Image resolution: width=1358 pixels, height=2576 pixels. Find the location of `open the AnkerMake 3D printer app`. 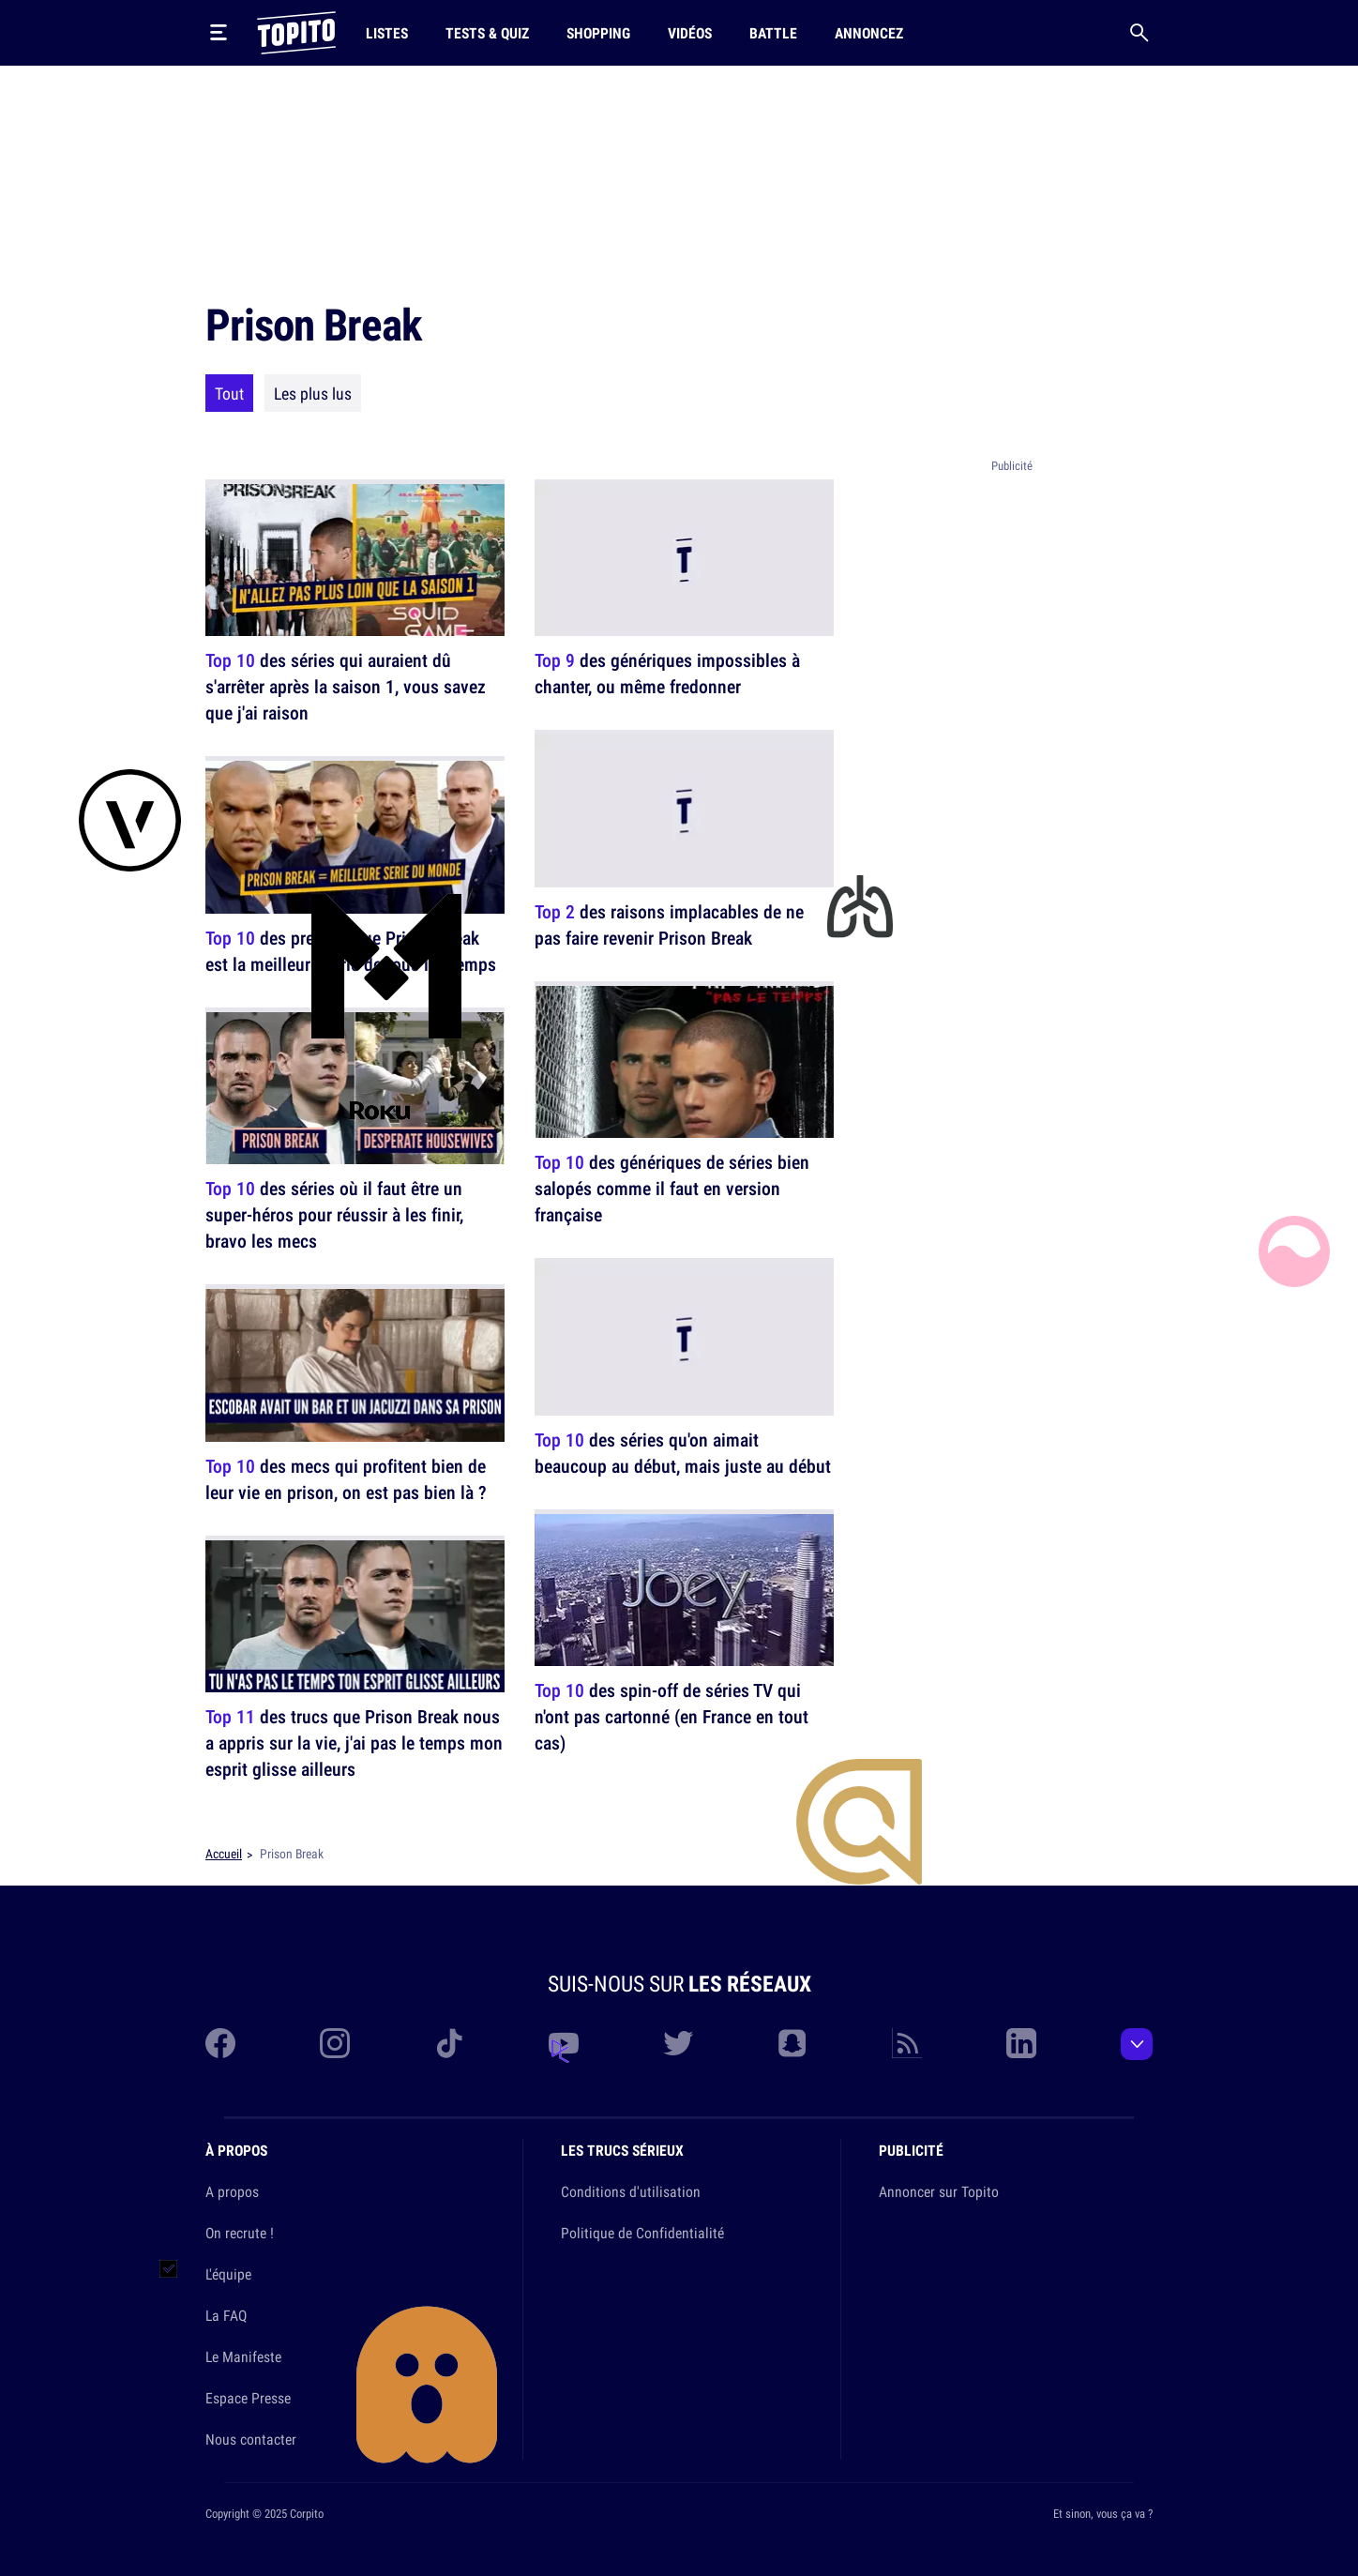

open the AnkerMake 3D printer app is located at coordinates (386, 966).